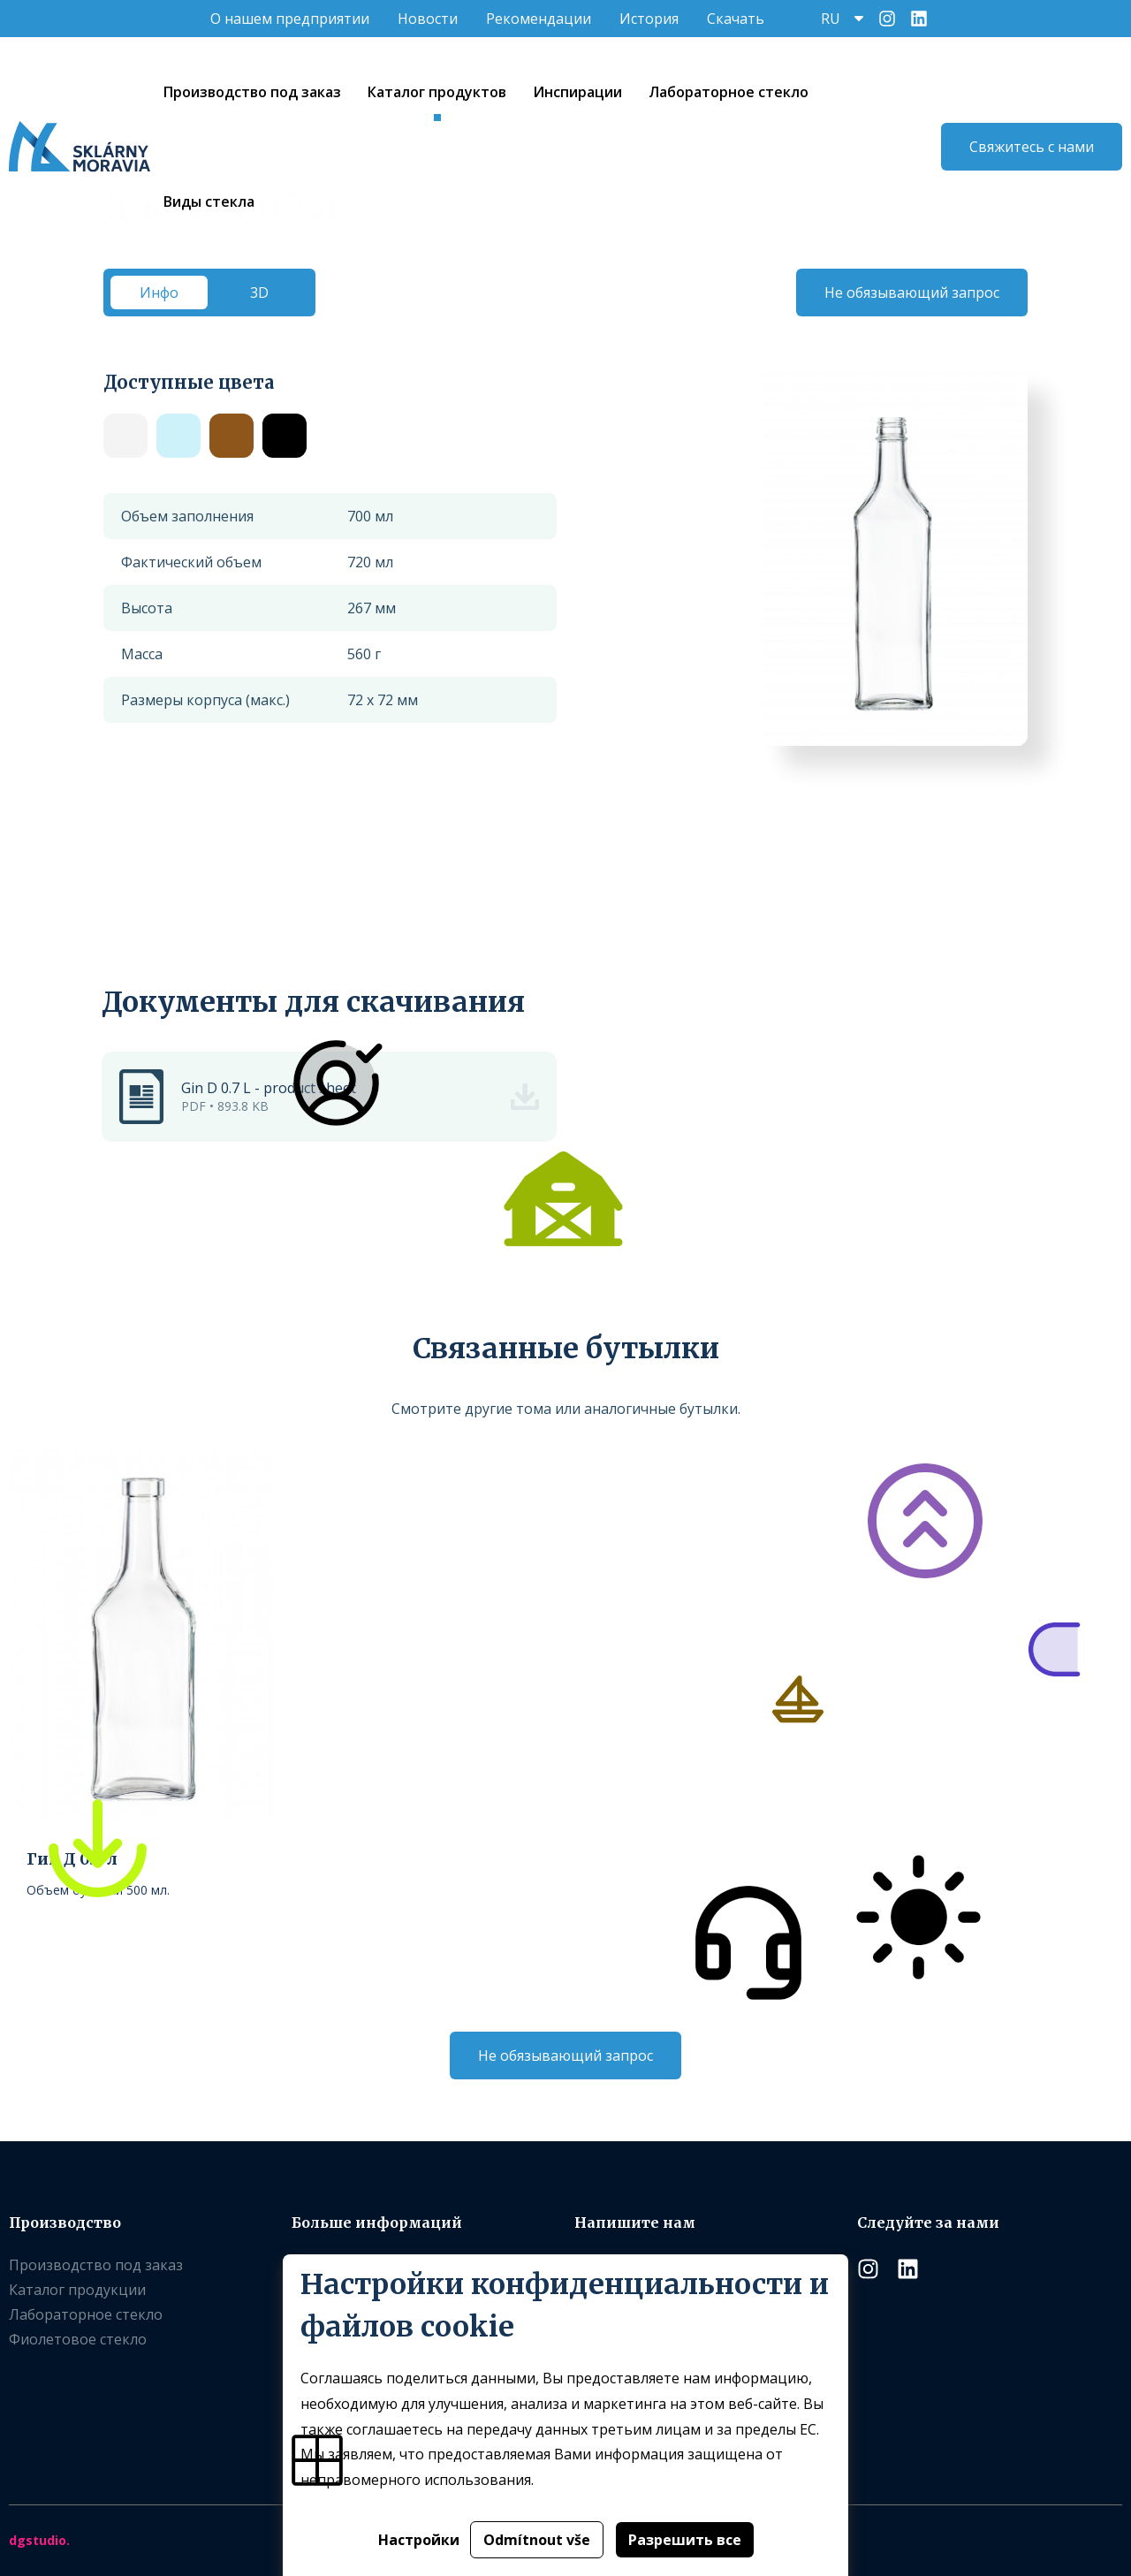 This screenshot has height=2576, width=1131. I want to click on verified user profile, so click(336, 1083).